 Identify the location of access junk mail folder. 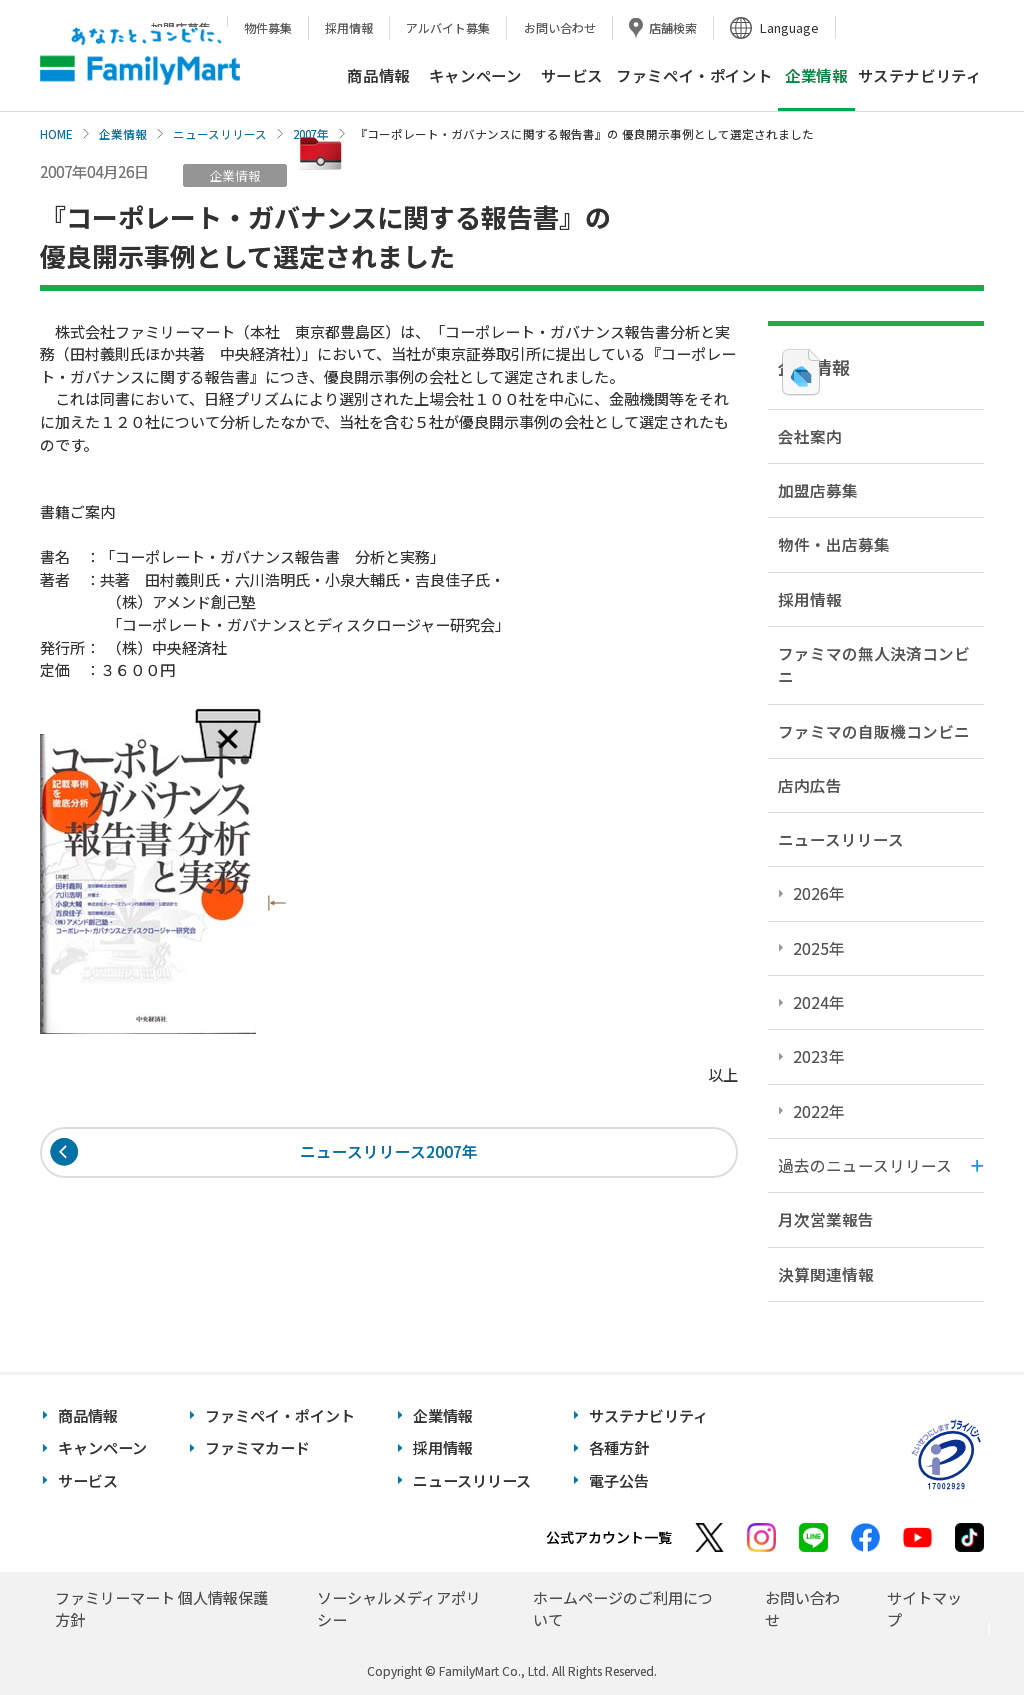
(228, 731).